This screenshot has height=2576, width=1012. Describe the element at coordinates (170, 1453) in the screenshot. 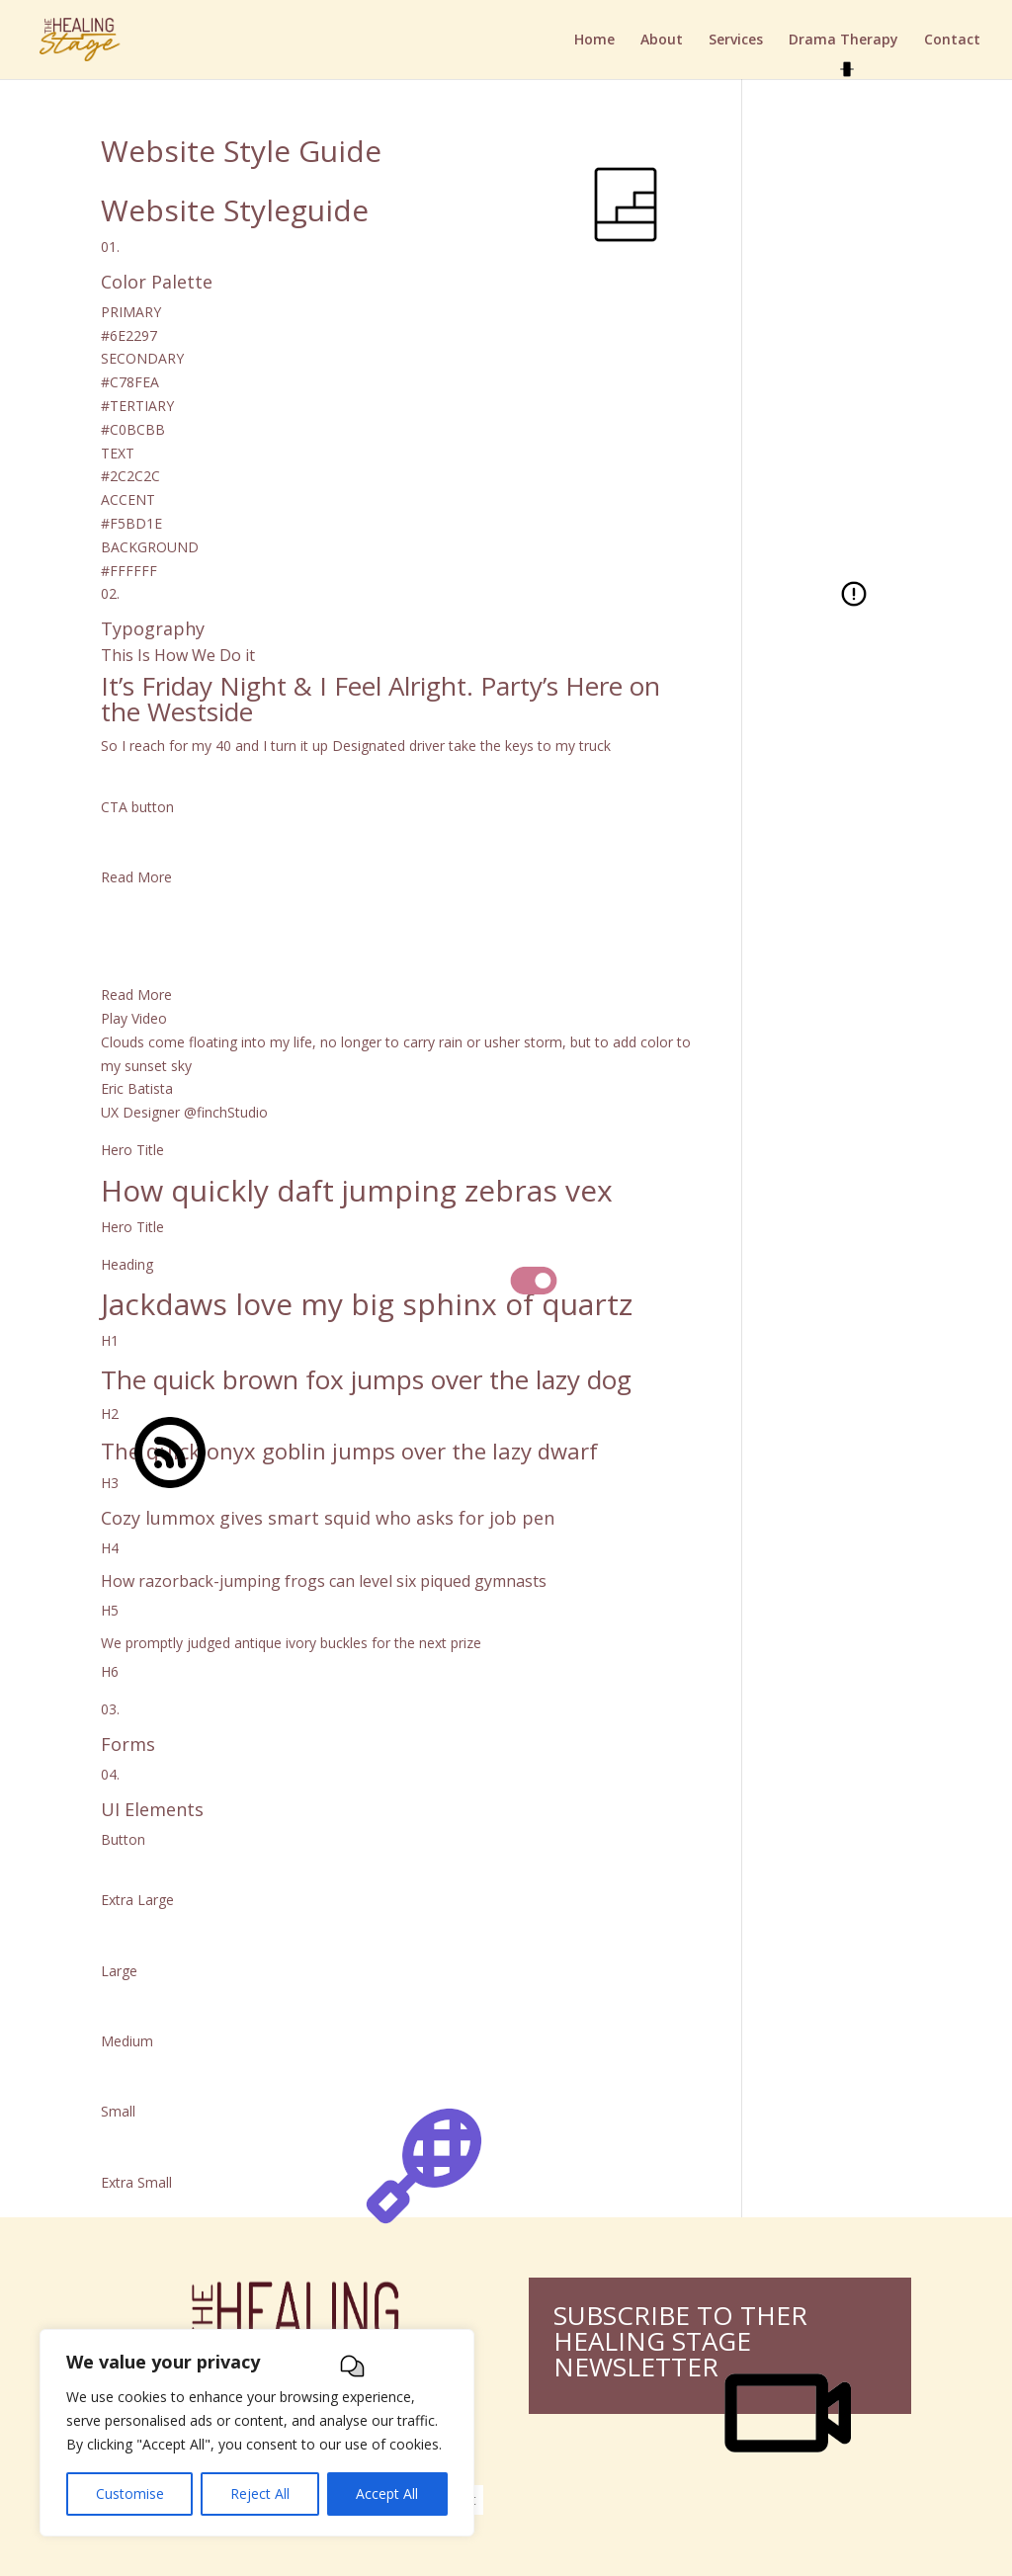

I see `locate your airtag device` at that location.